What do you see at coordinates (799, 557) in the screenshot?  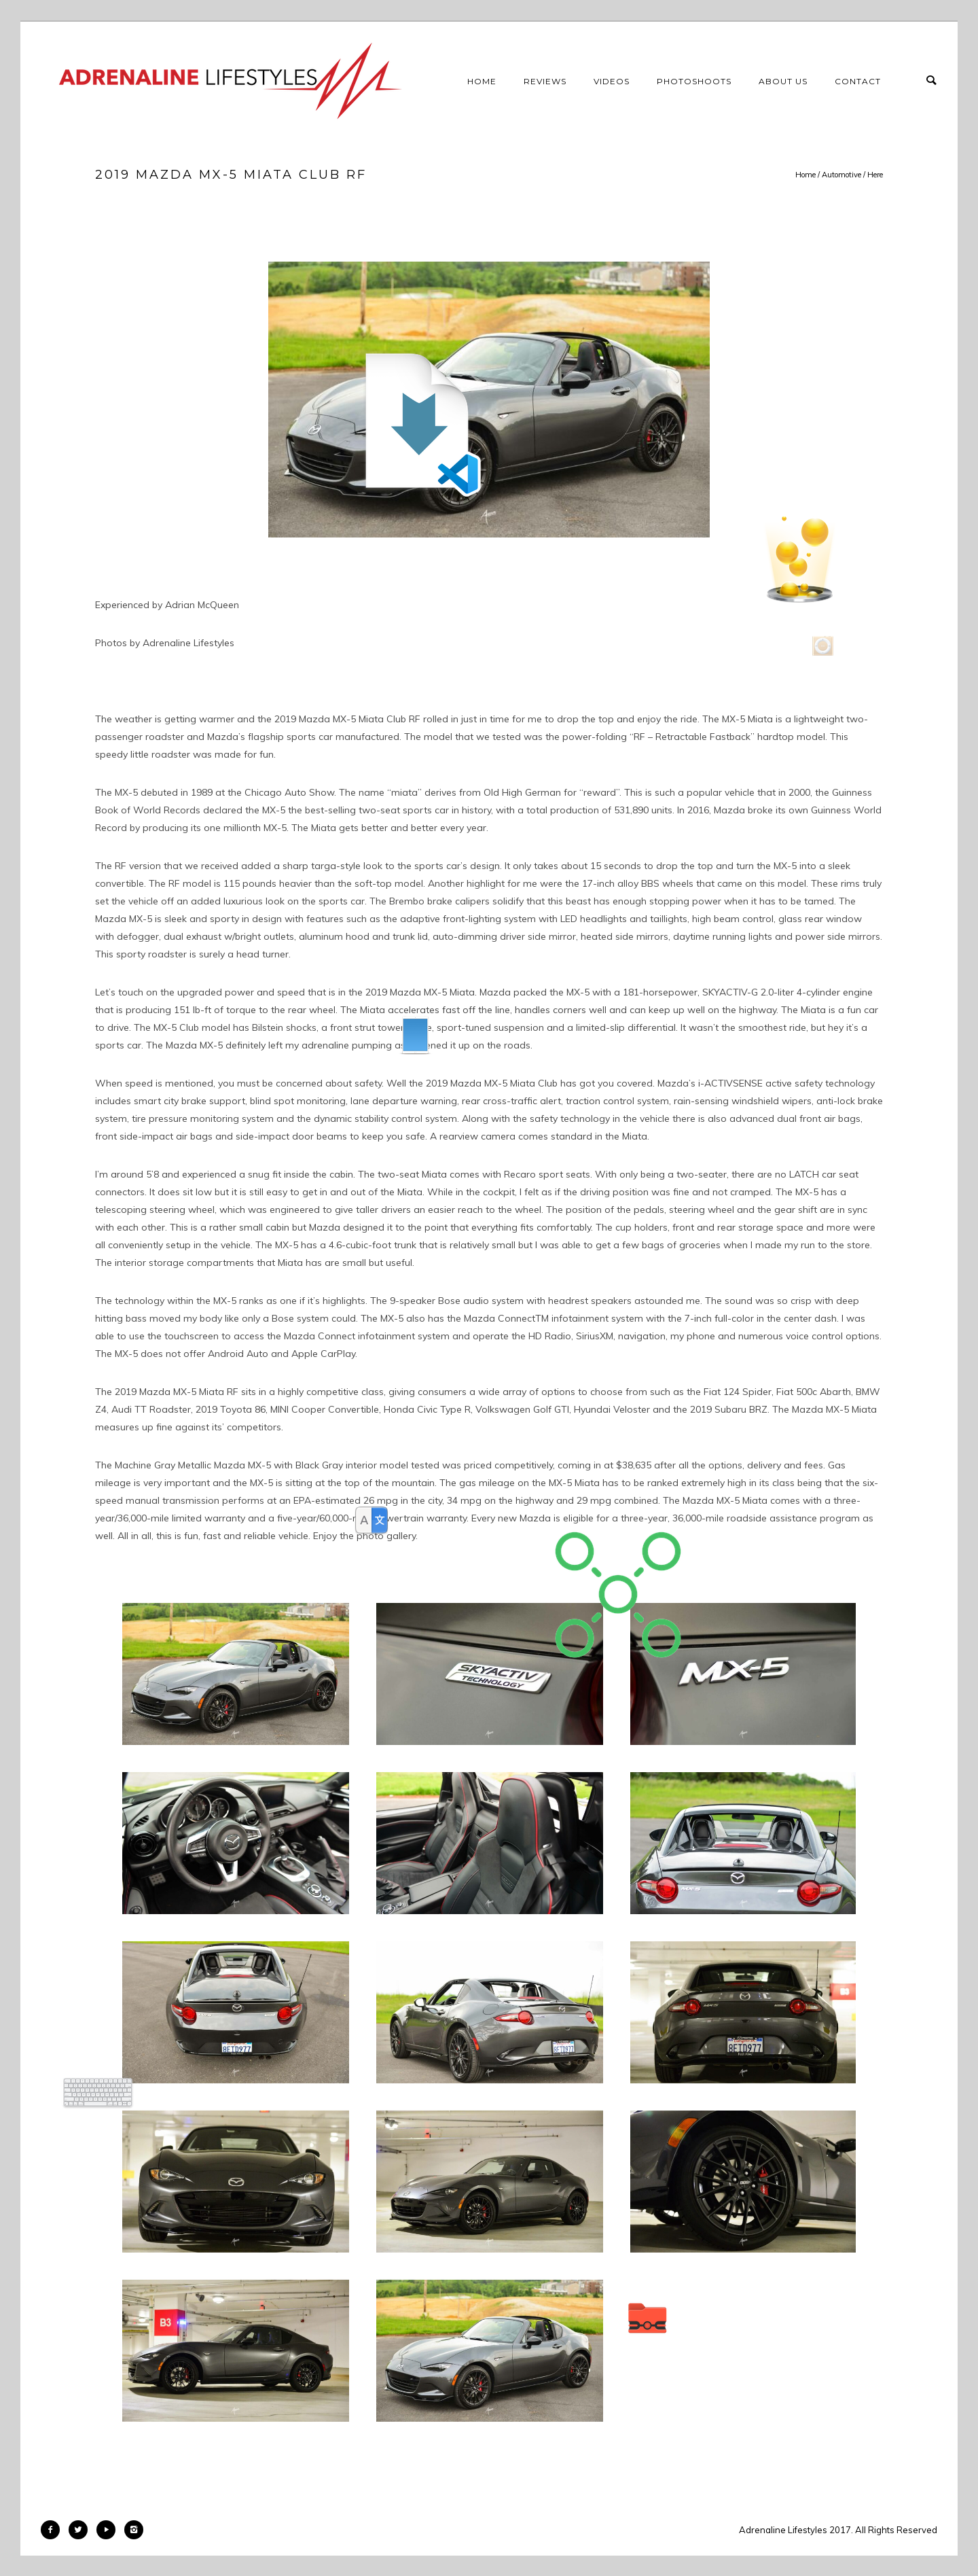 I see `access particle emitter effects library in iMovie` at bounding box center [799, 557].